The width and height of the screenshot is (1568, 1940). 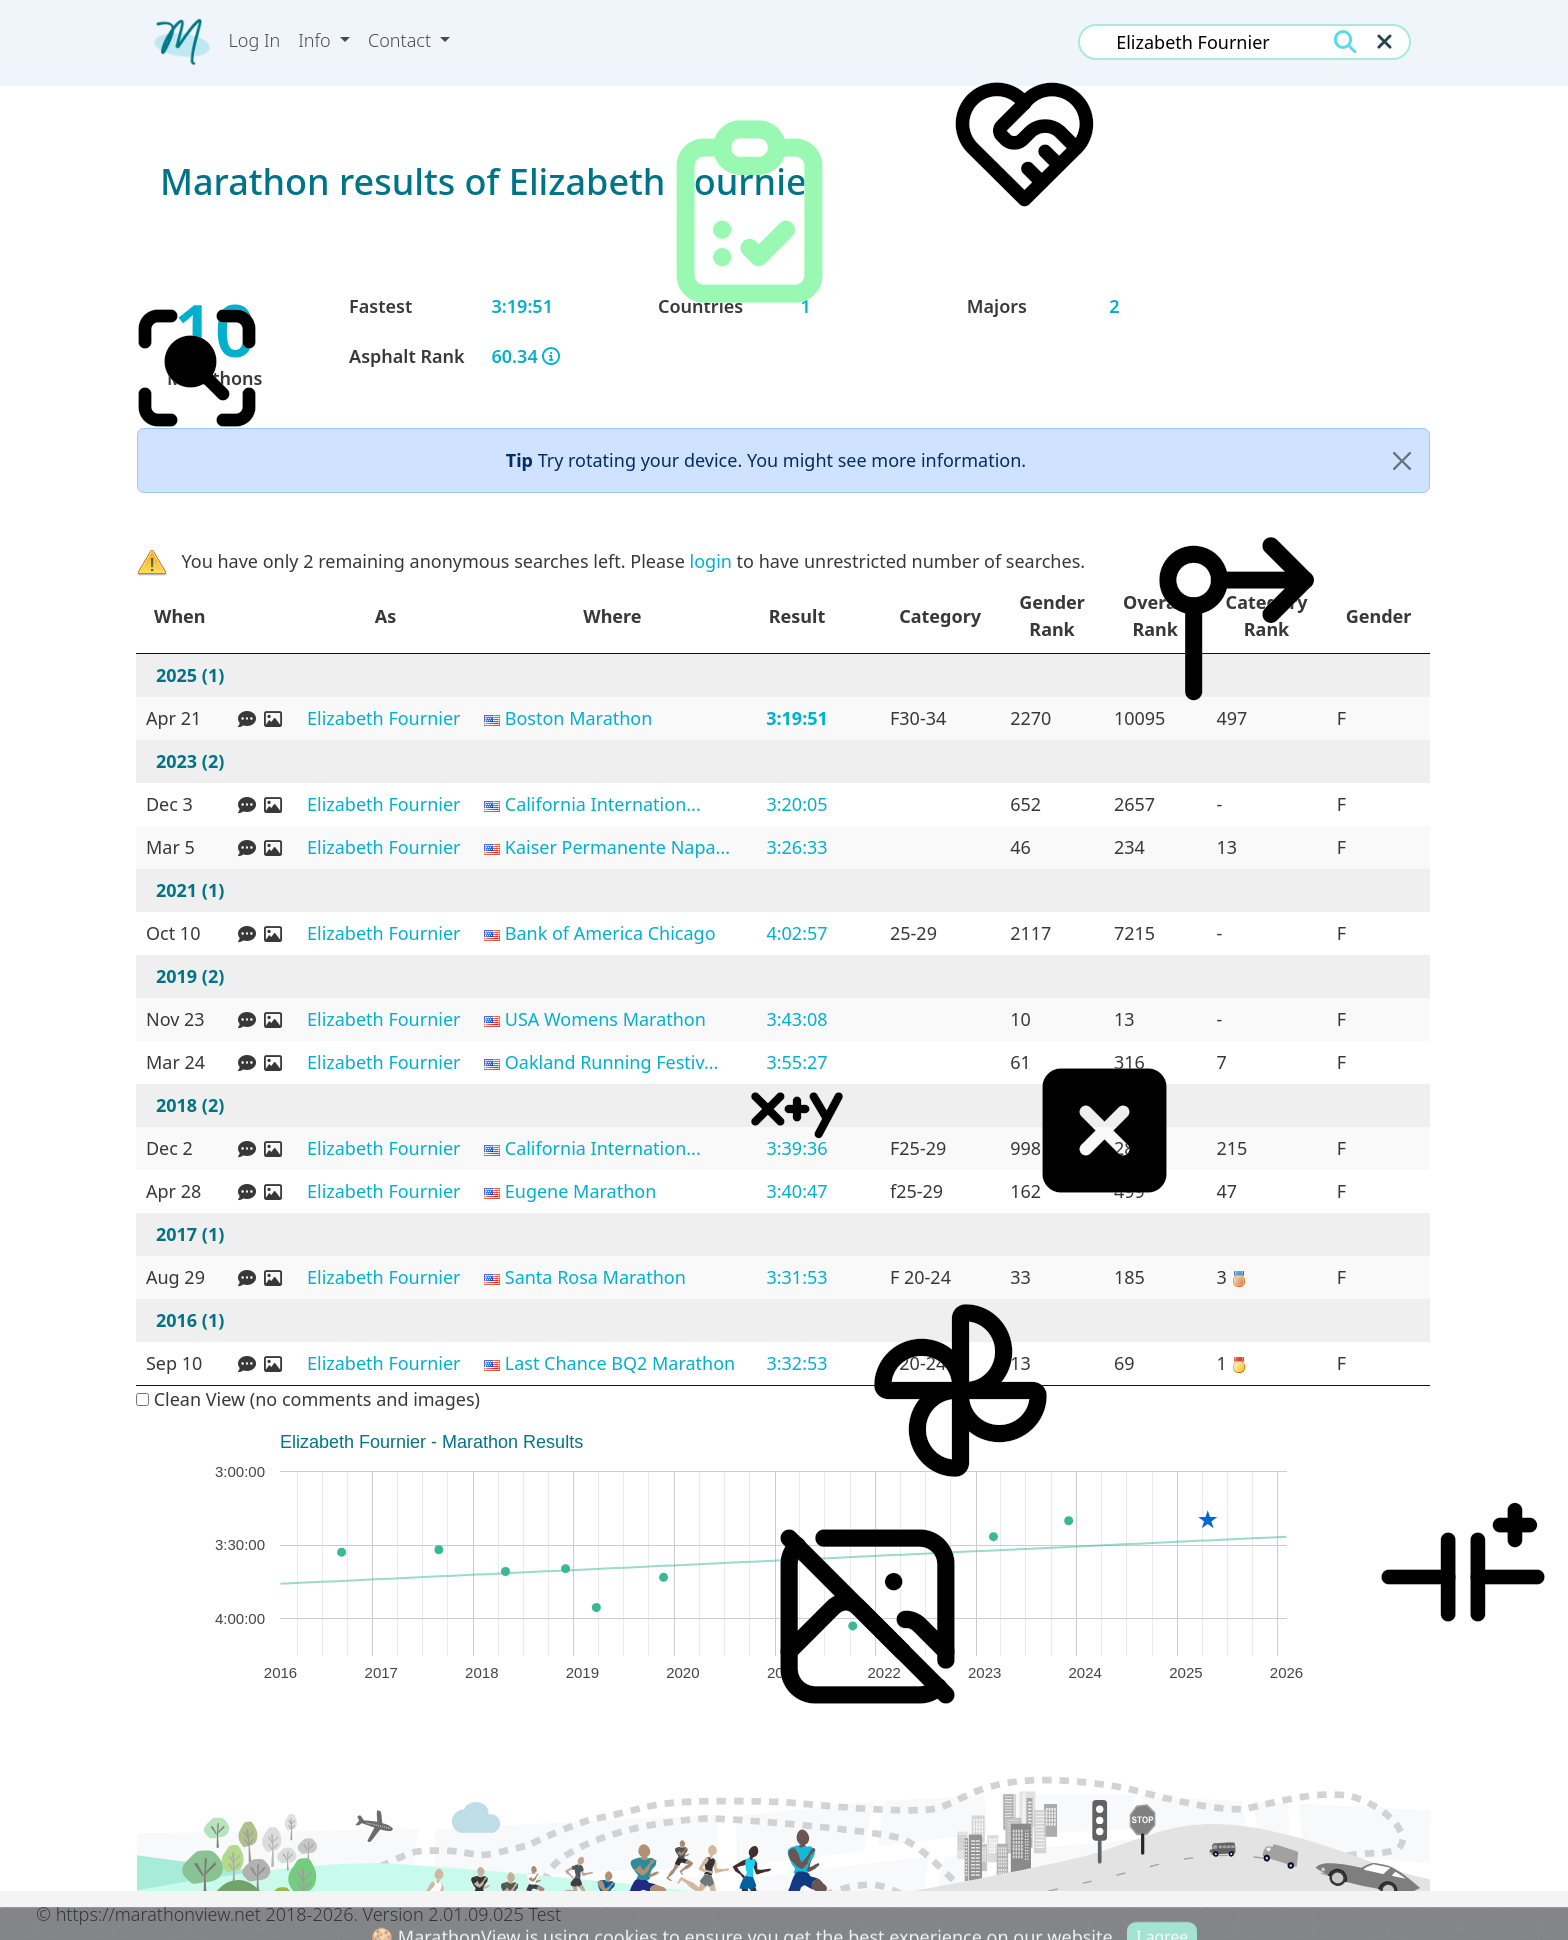 I want to click on polarized capacitor symbol in circuit diagrams, so click(x=1463, y=1577).